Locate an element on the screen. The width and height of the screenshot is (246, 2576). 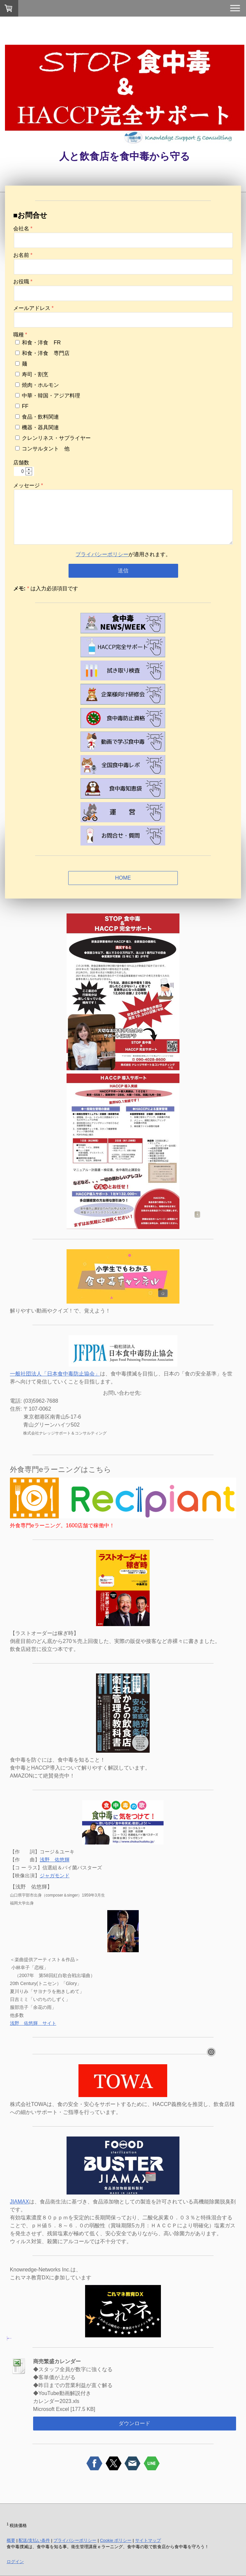
go to the first item in a list or sequence is located at coordinates (9, 2338).